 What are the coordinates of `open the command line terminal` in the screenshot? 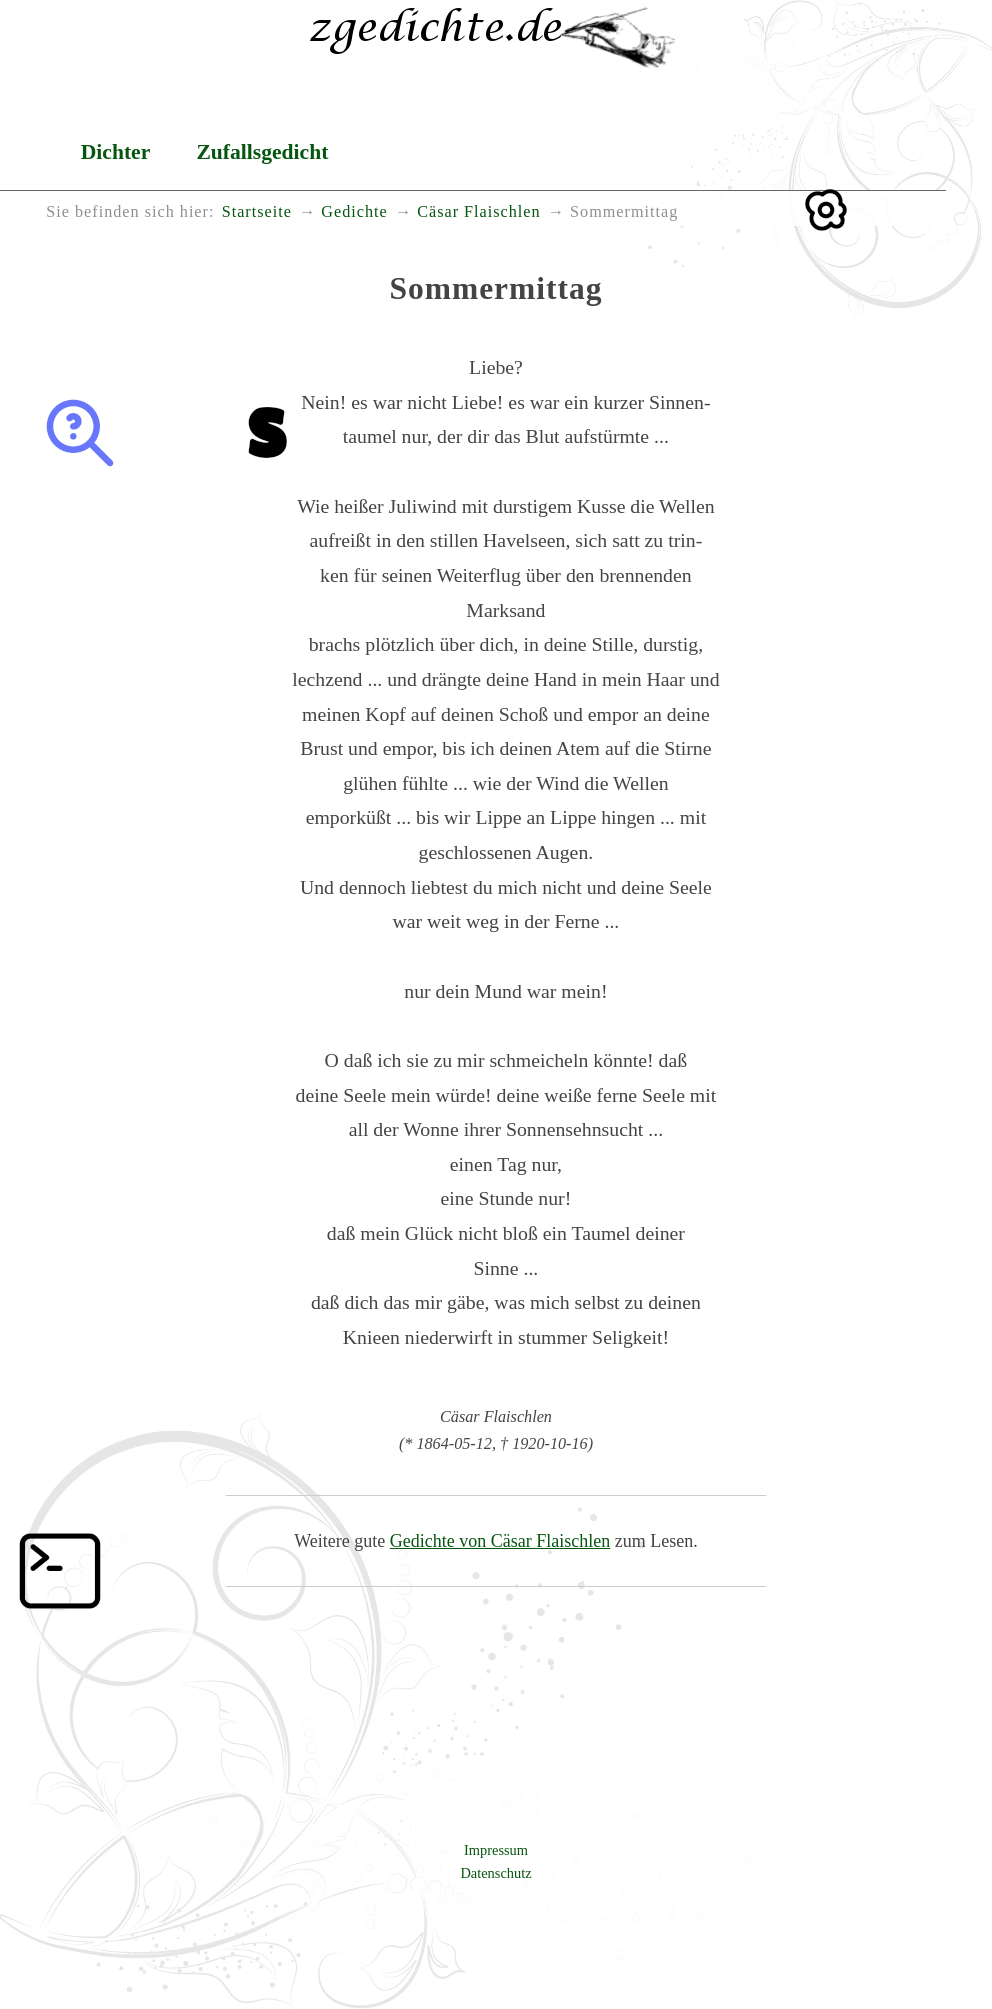 It's located at (60, 1571).